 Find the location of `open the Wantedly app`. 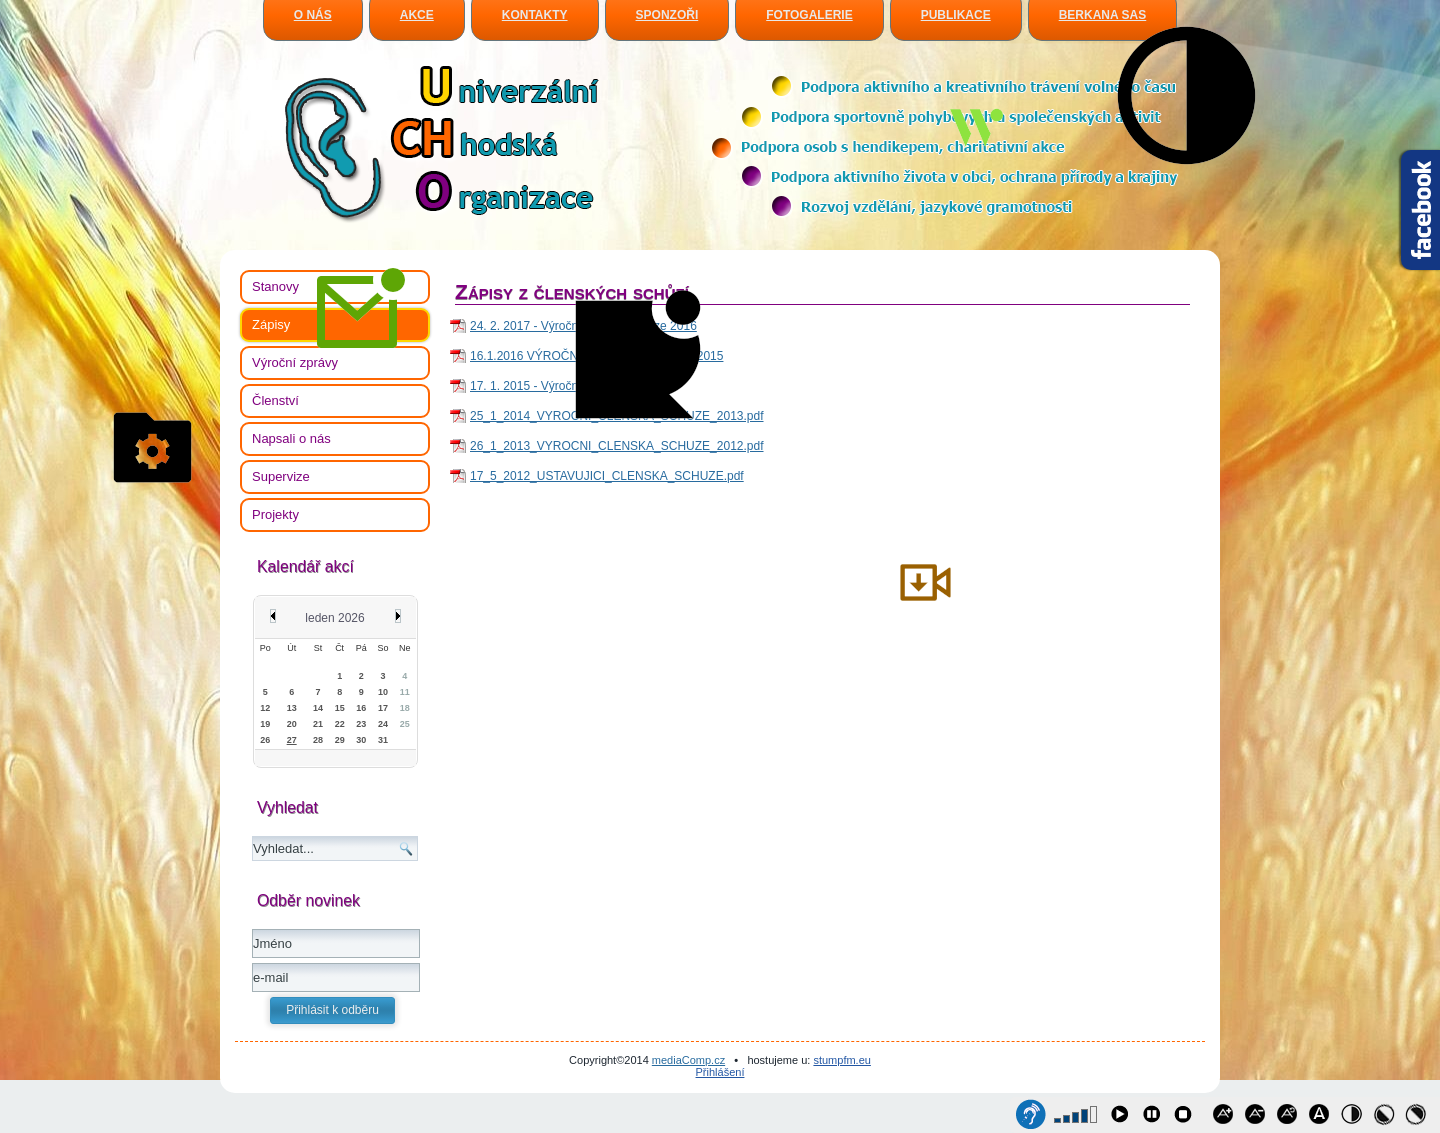

open the Wantedly app is located at coordinates (976, 127).